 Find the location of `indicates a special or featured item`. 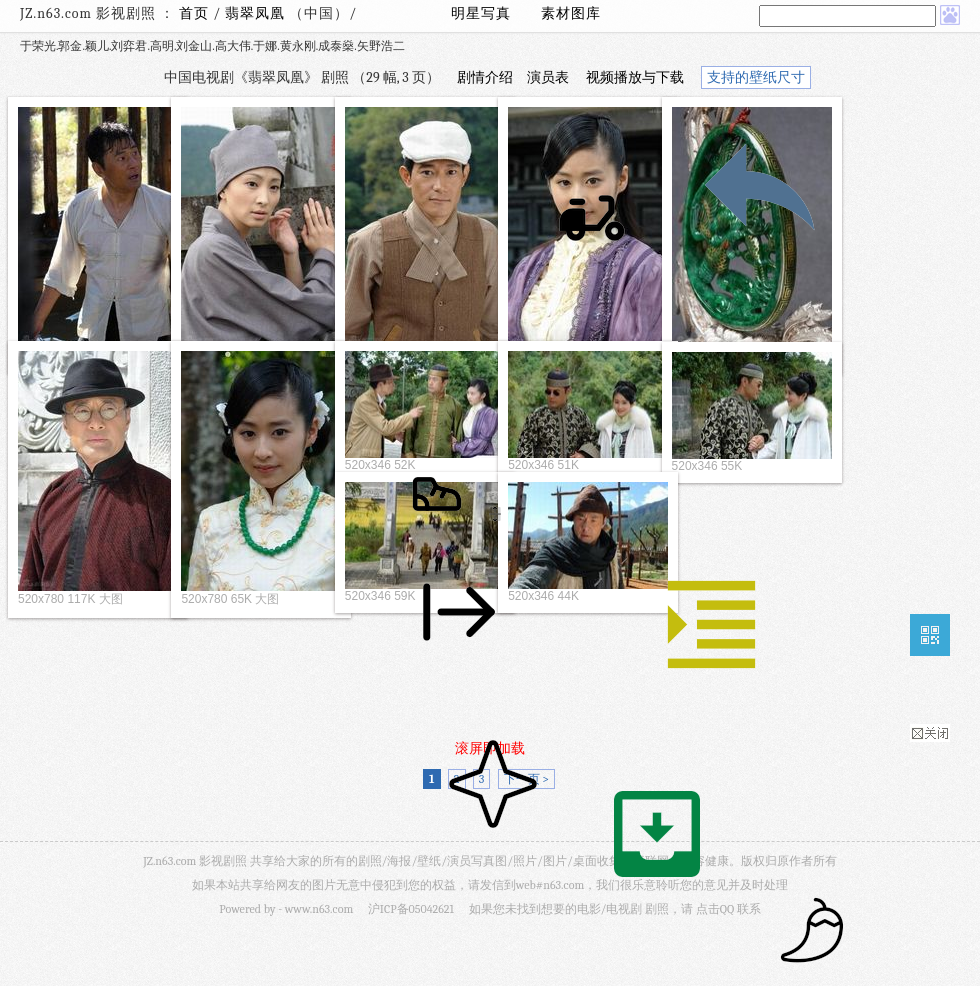

indicates a special or featured item is located at coordinates (493, 784).